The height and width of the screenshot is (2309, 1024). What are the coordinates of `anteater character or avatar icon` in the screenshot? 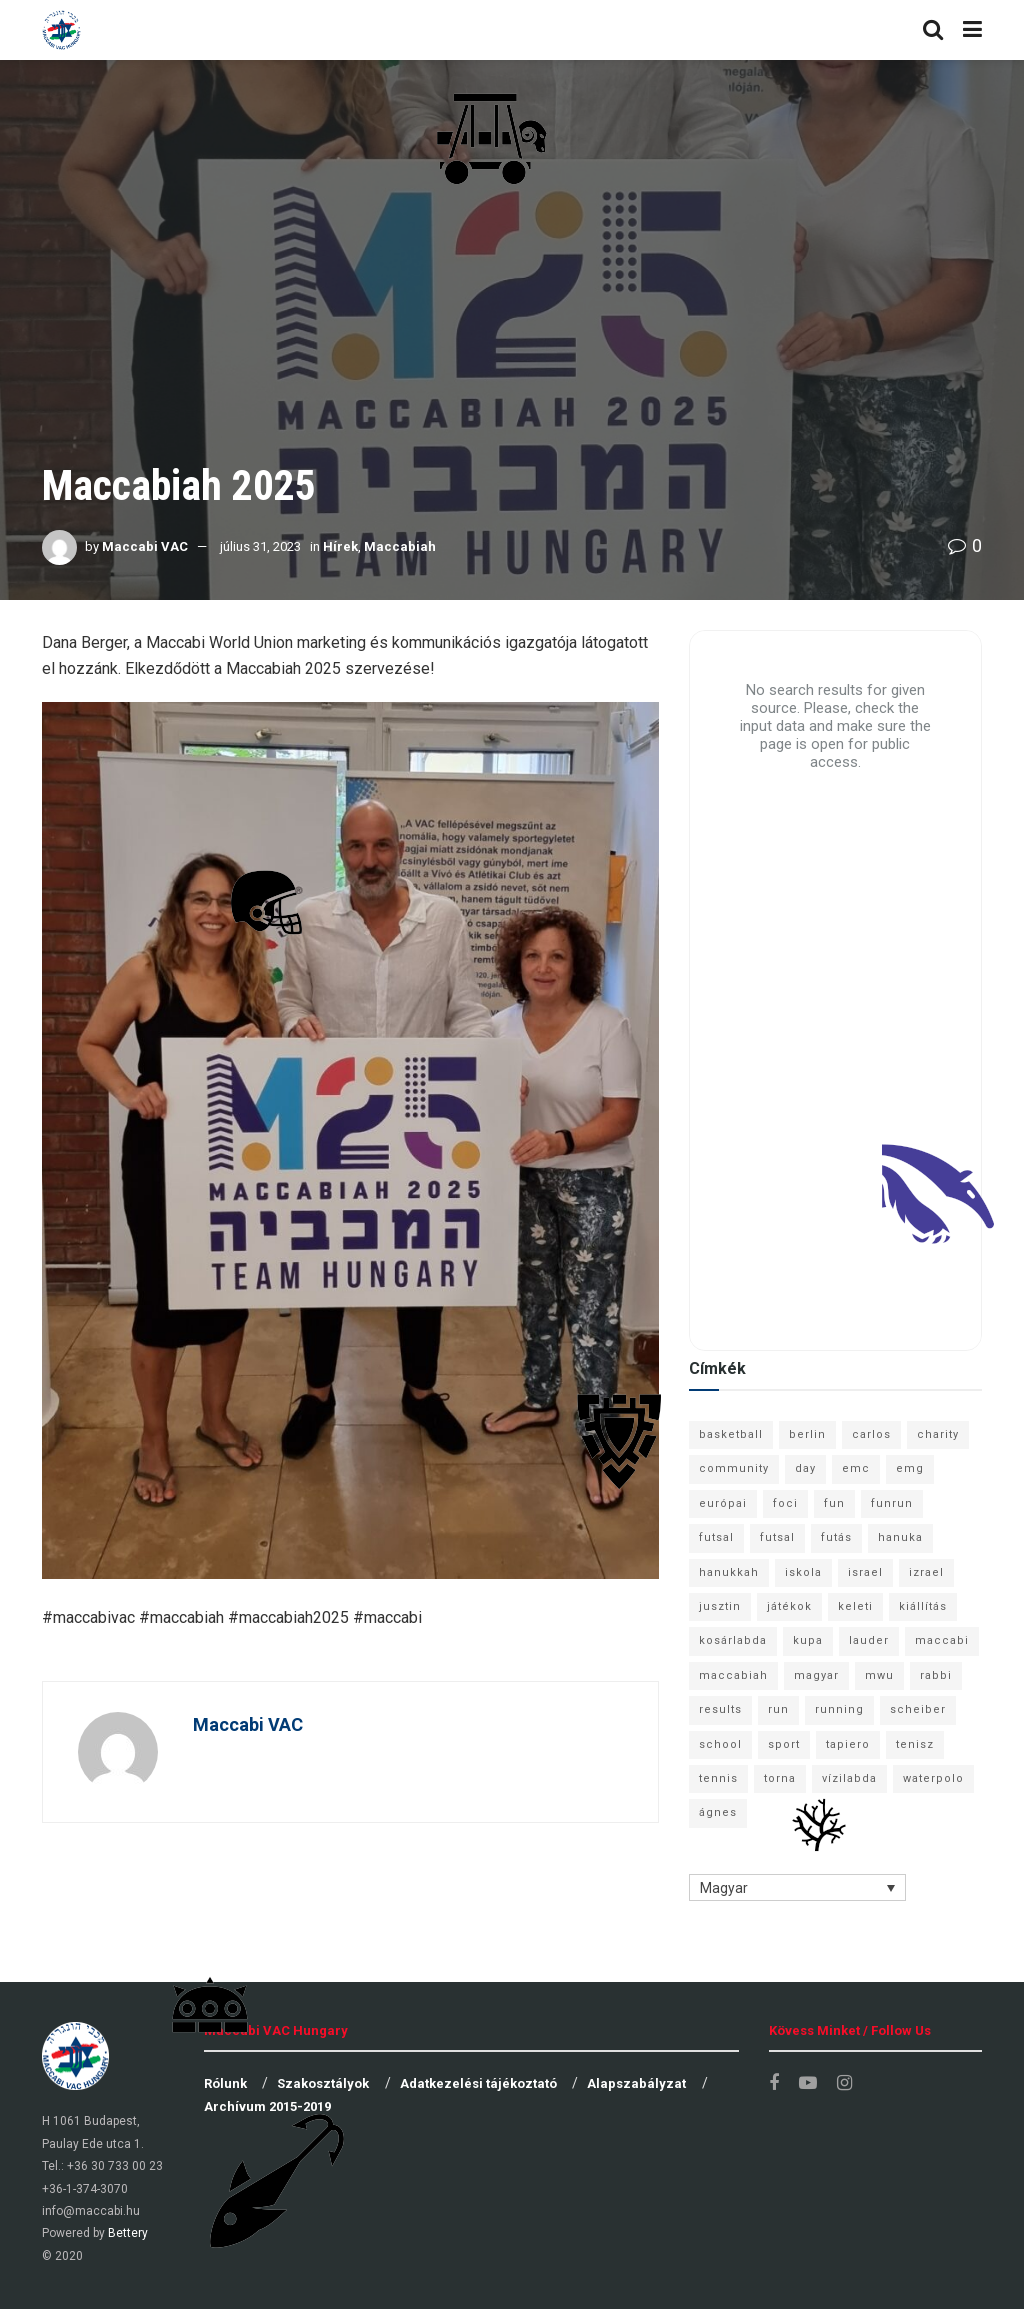 It's located at (938, 1194).